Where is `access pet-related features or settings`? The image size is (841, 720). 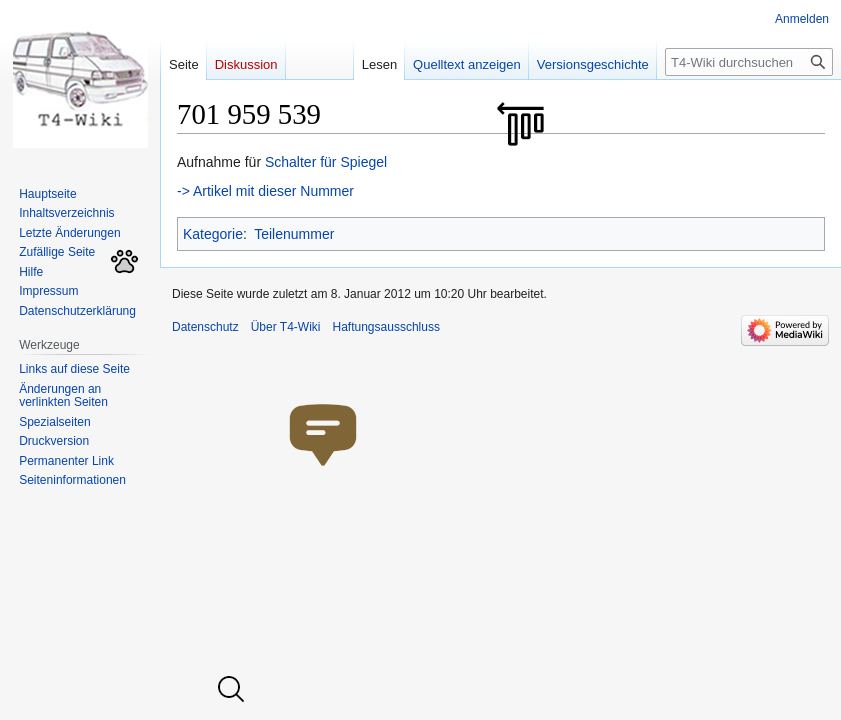
access pet-related features or settings is located at coordinates (124, 261).